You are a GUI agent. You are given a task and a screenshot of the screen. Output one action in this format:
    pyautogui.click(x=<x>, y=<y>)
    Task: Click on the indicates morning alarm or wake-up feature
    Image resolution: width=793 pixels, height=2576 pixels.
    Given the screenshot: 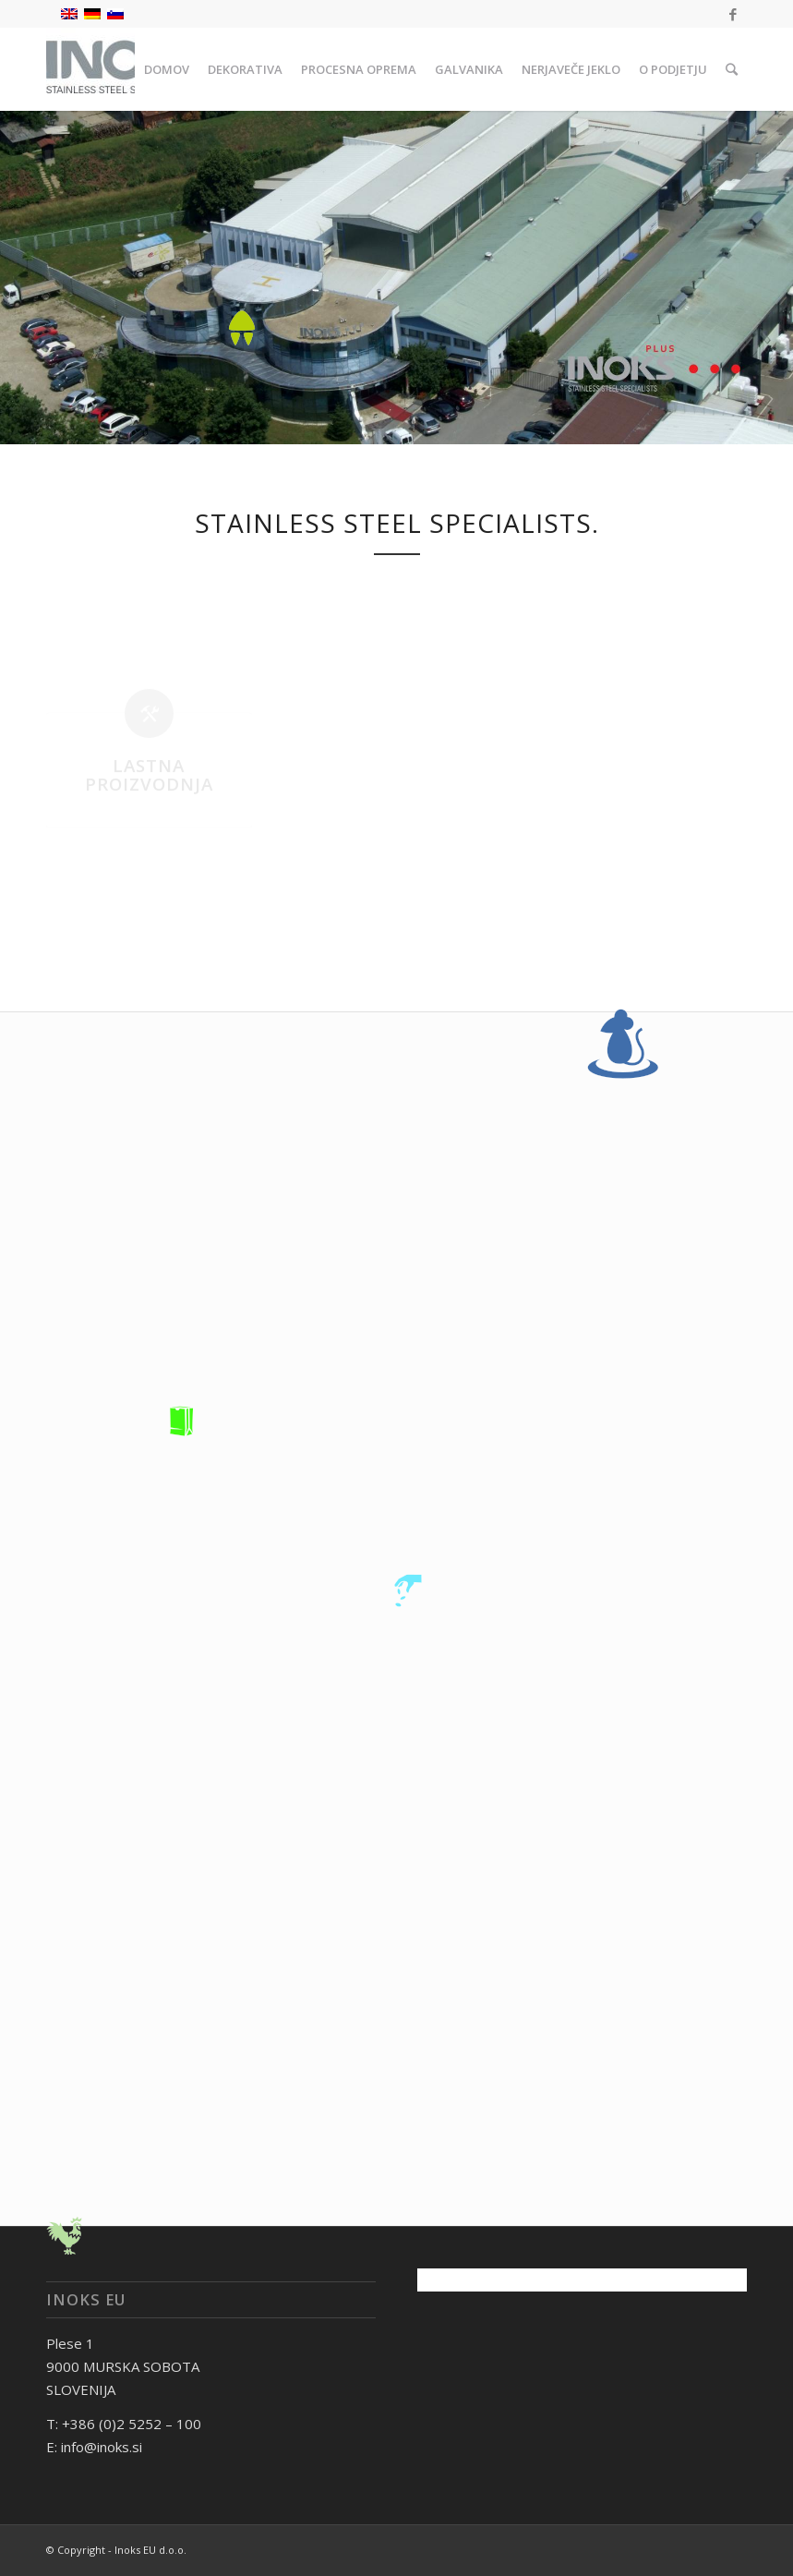 What is the action you would take?
    pyautogui.click(x=64, y=2235)
    